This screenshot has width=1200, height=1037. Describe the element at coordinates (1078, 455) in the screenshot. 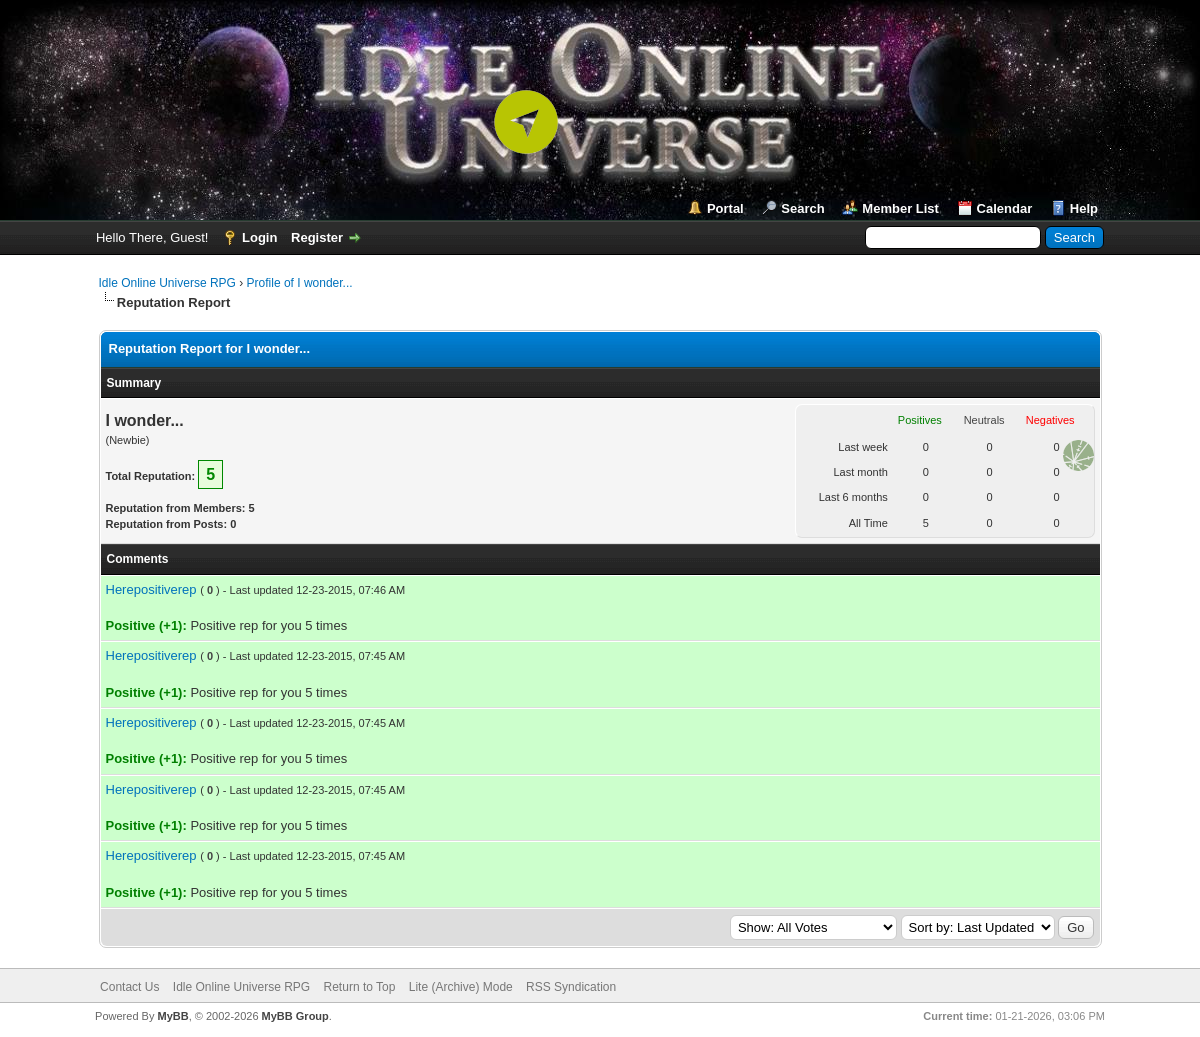

I see `visit the Ex Ordo website or platform` at that location.